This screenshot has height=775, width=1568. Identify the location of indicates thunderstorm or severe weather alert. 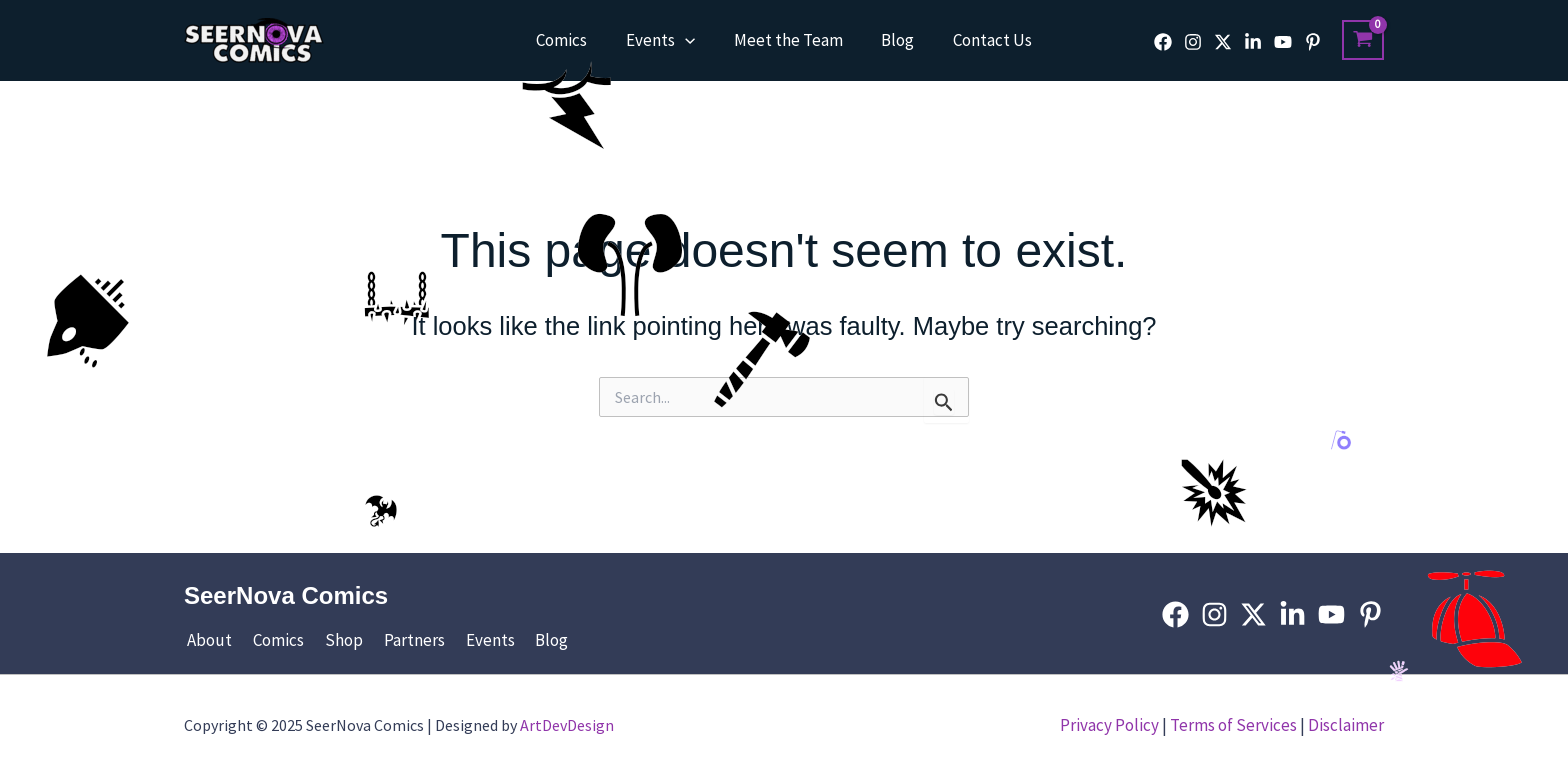
(567, 105).